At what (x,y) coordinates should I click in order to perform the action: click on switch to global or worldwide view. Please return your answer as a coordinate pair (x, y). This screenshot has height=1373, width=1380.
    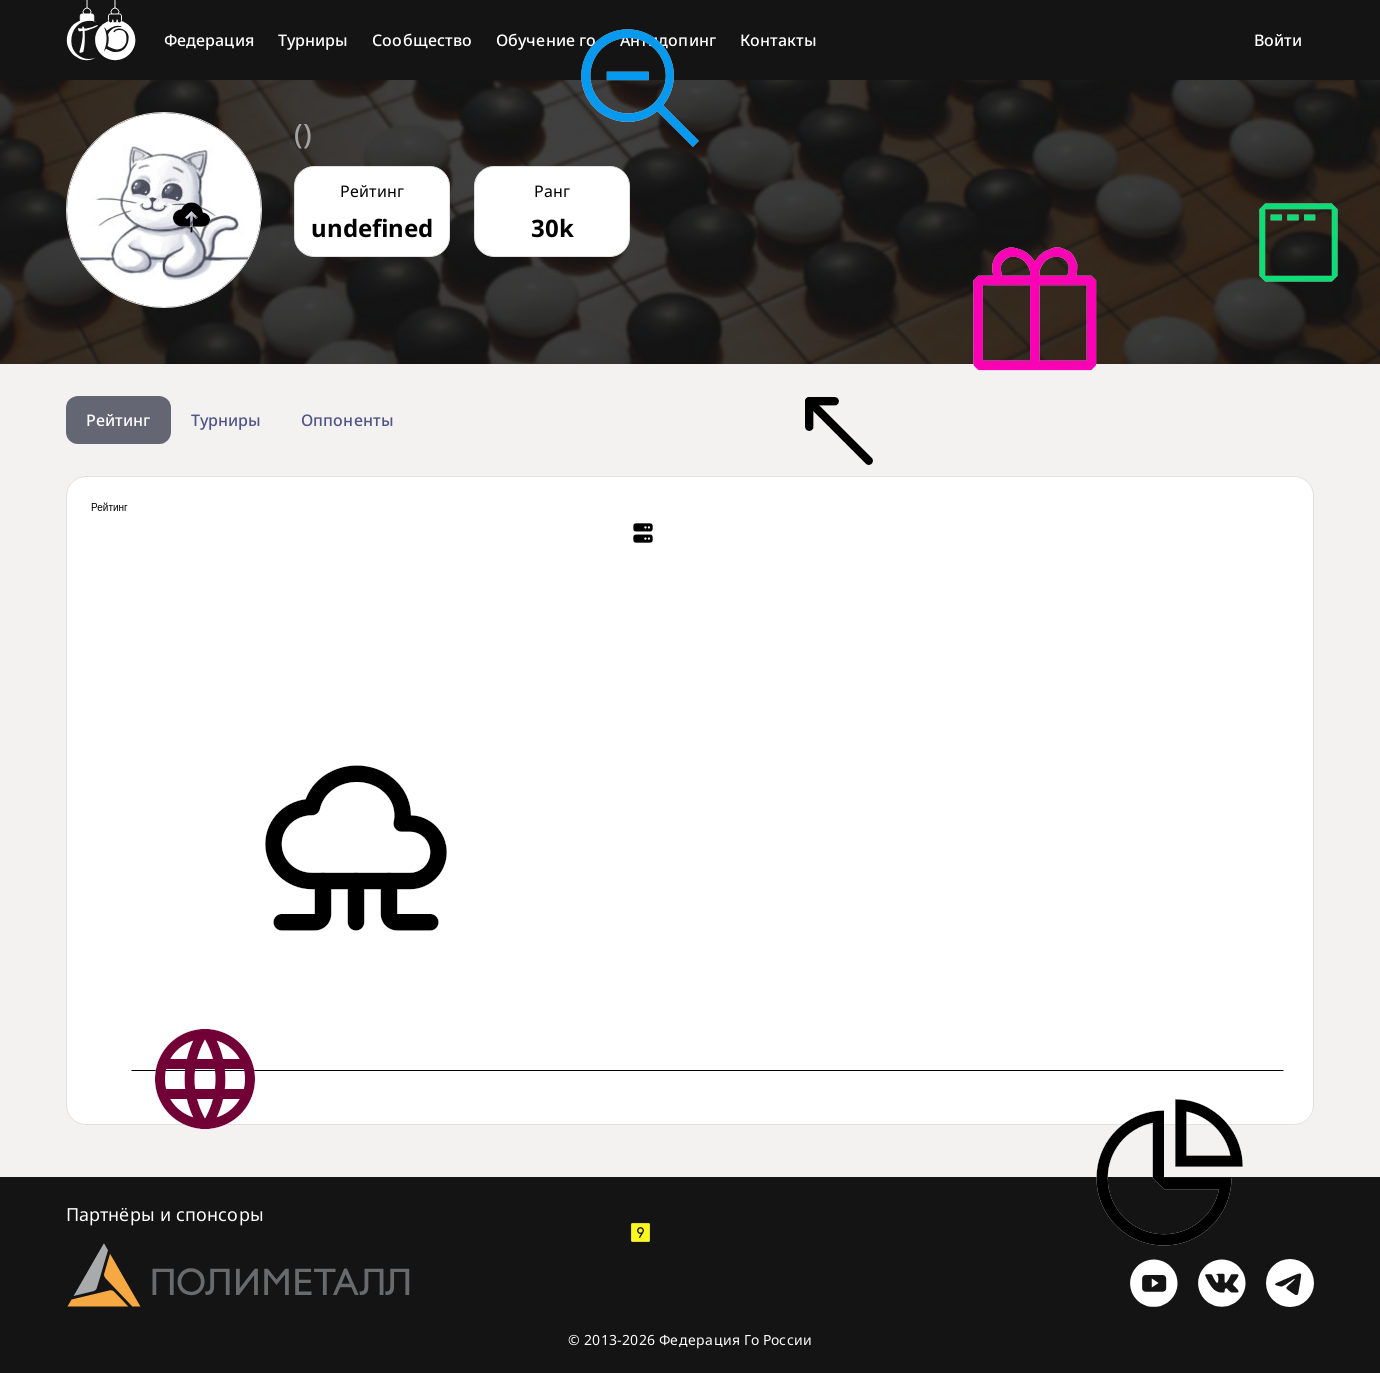
    Looking at the image, I should click on (205, 1079).